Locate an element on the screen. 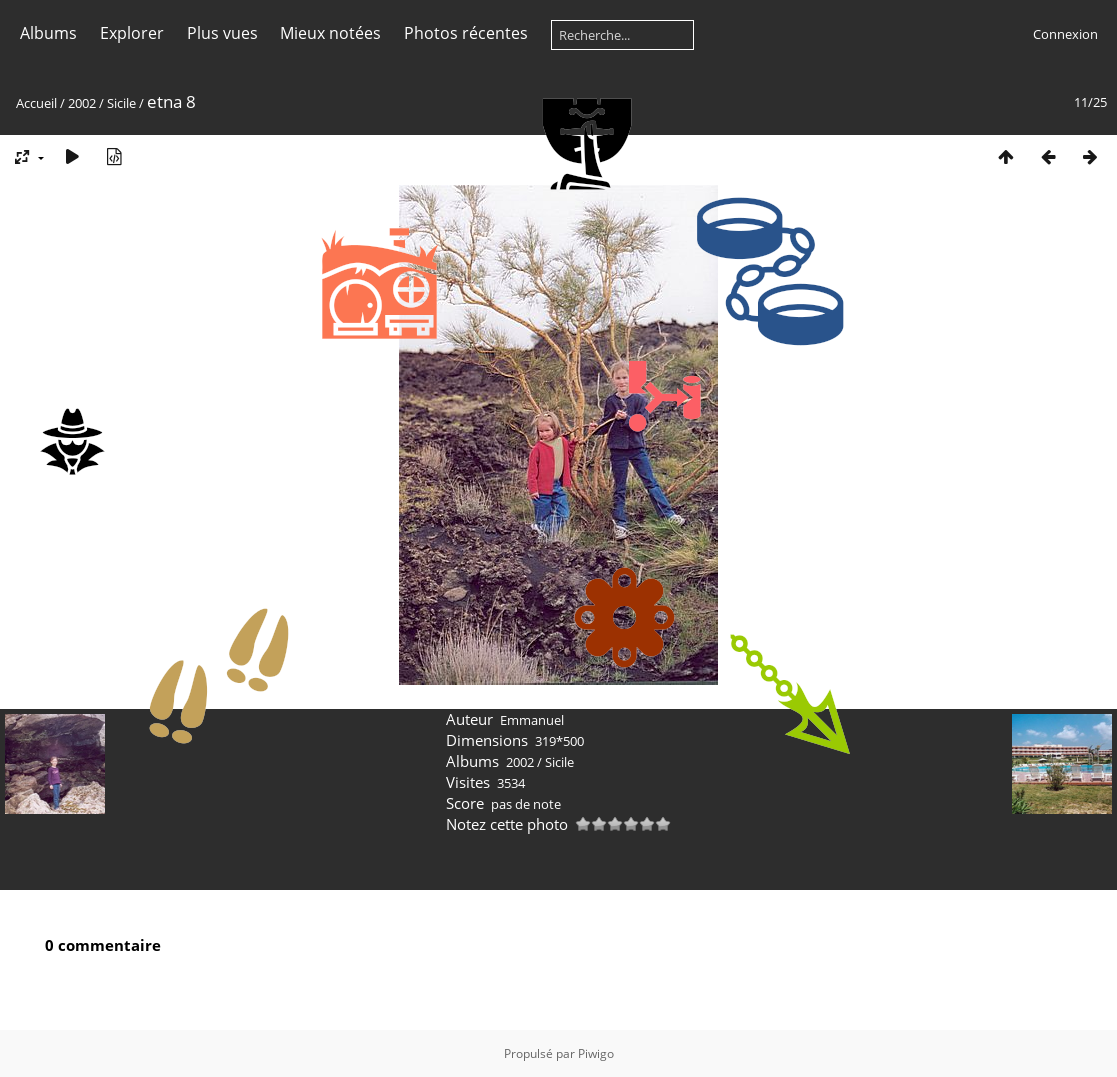  equip harpoon weapon or grappling tool is located at coordinates (790, 694).